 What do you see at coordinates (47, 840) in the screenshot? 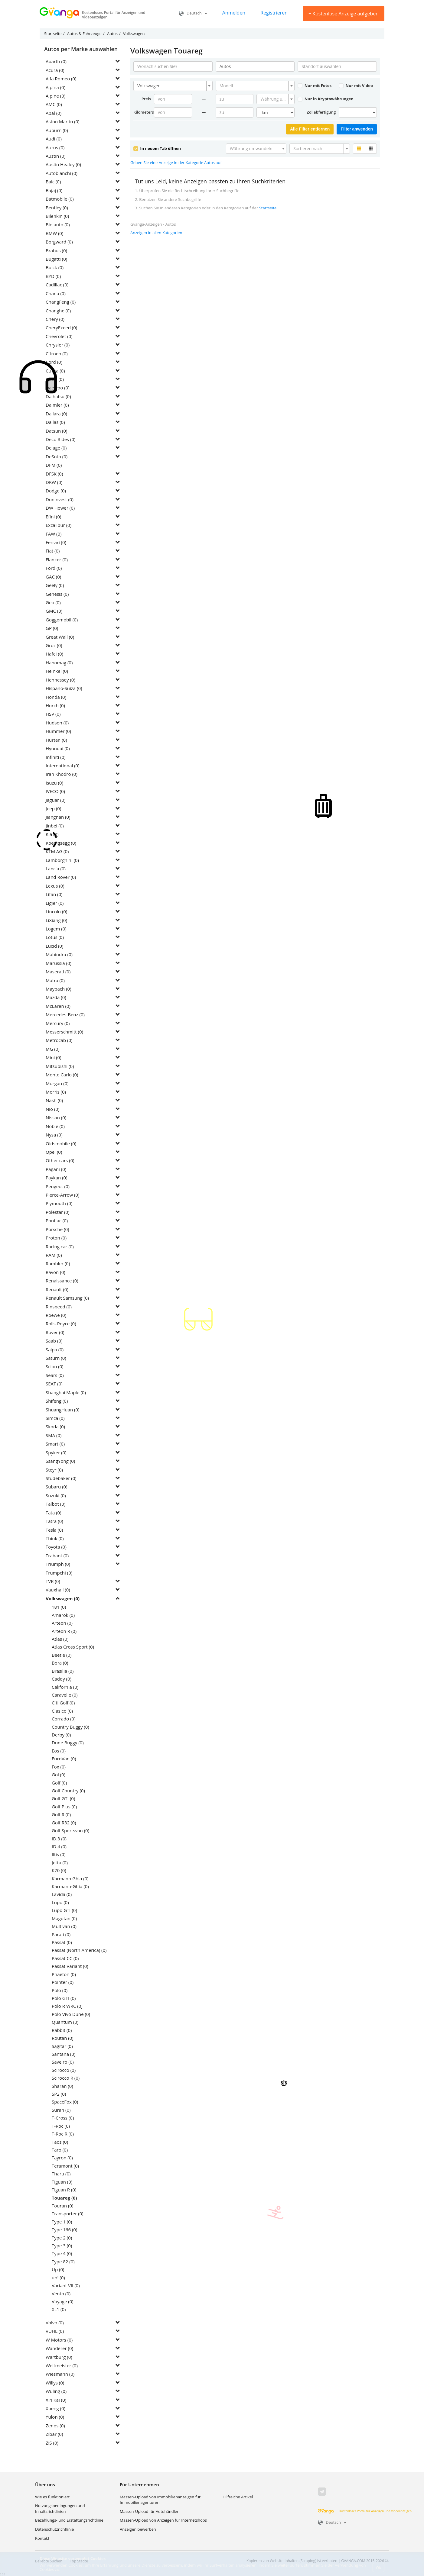
I see `indicates loading or processing in progress` at bounding box center [47, 840].